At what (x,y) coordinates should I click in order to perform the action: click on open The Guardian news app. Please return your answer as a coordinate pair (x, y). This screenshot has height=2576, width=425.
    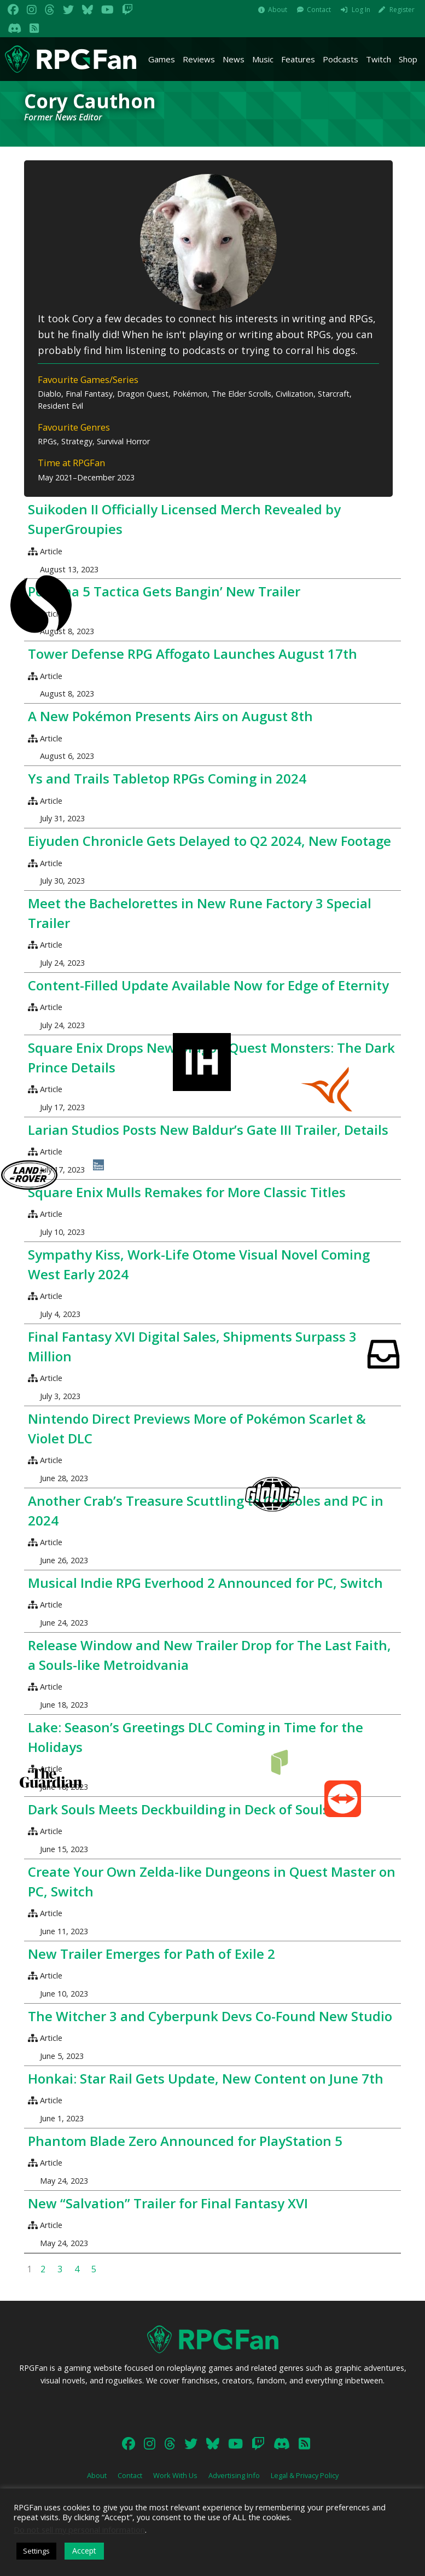
    Looking at the image, I should click on (51, 1778).